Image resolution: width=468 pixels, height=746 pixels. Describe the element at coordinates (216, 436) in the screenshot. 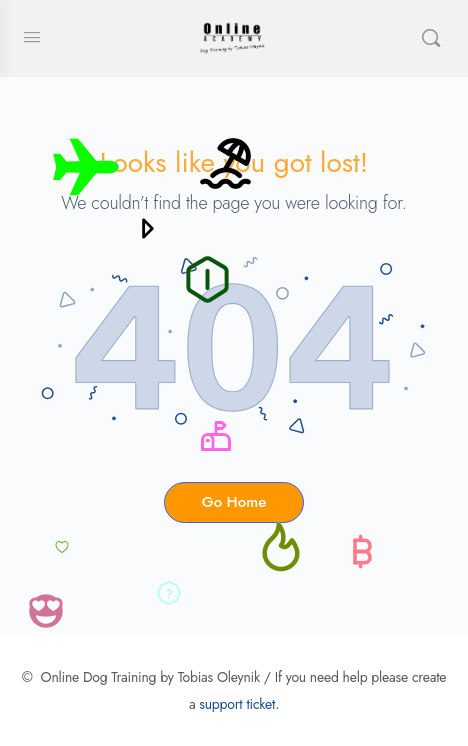

I see `access your mailbox or inbox` at that location.